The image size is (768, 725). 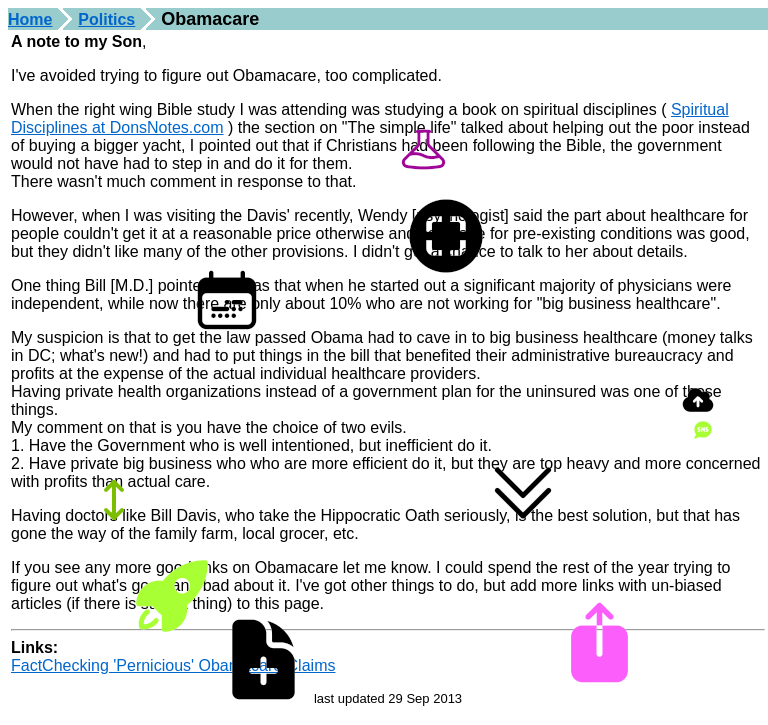 What do you see at coordinates (599, 642) in the screenshot?
I see `share content to another app or service` at bounding box center [599, 642].